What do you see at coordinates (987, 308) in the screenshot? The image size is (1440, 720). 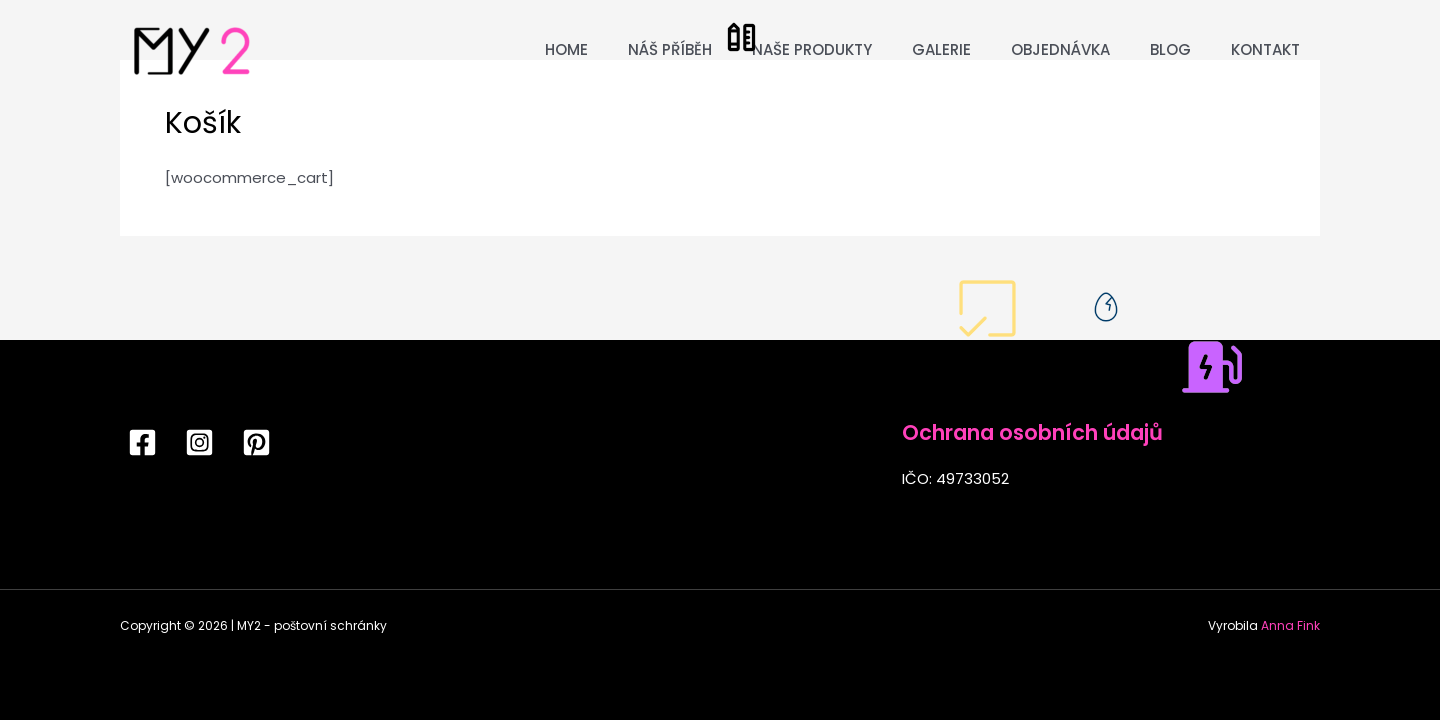 I see `mark task as complete` at bounding box center [987, 308].